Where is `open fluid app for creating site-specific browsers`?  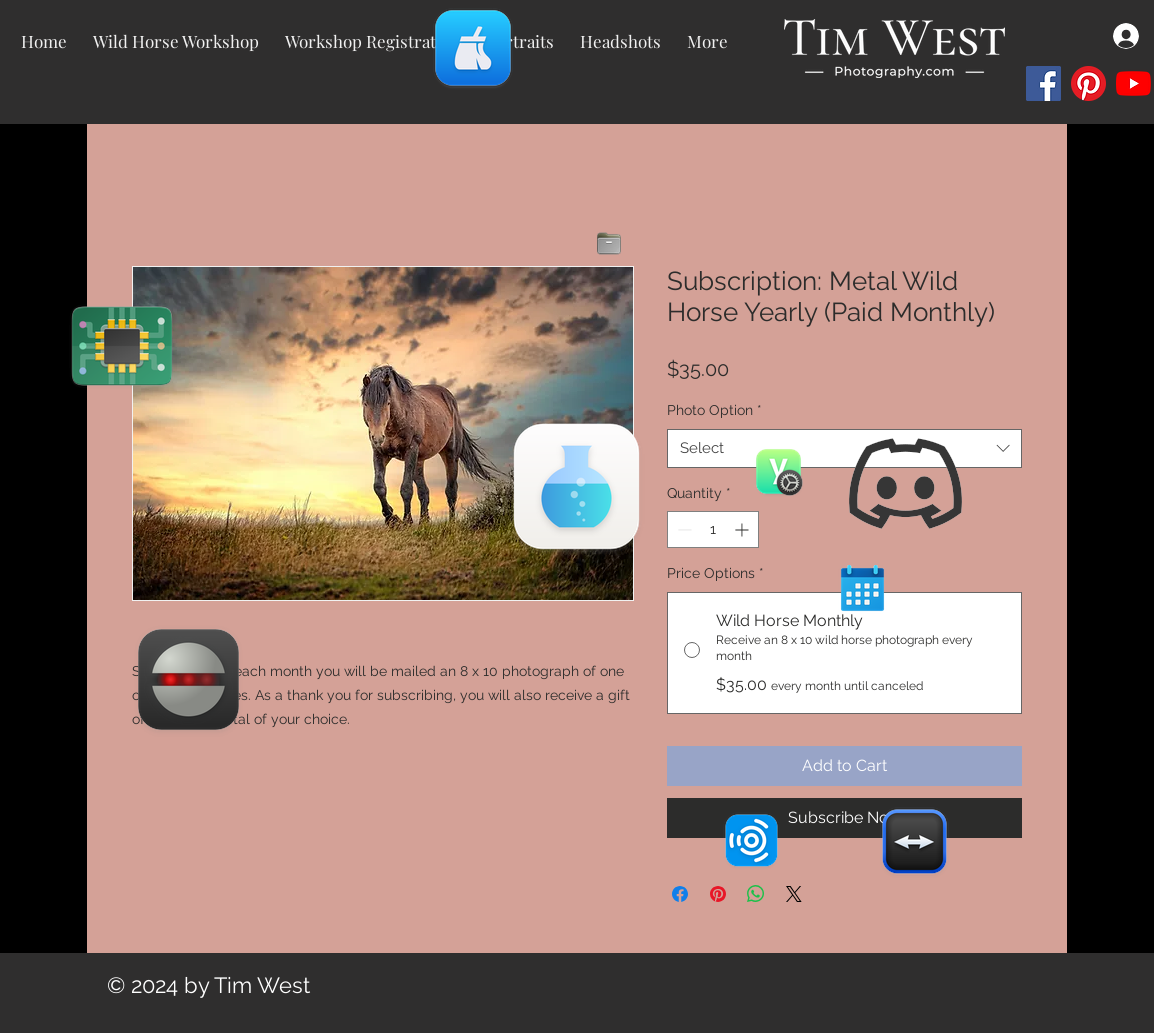
open fluid app for creating site-specific browsers is located at coordinates (576, 486).